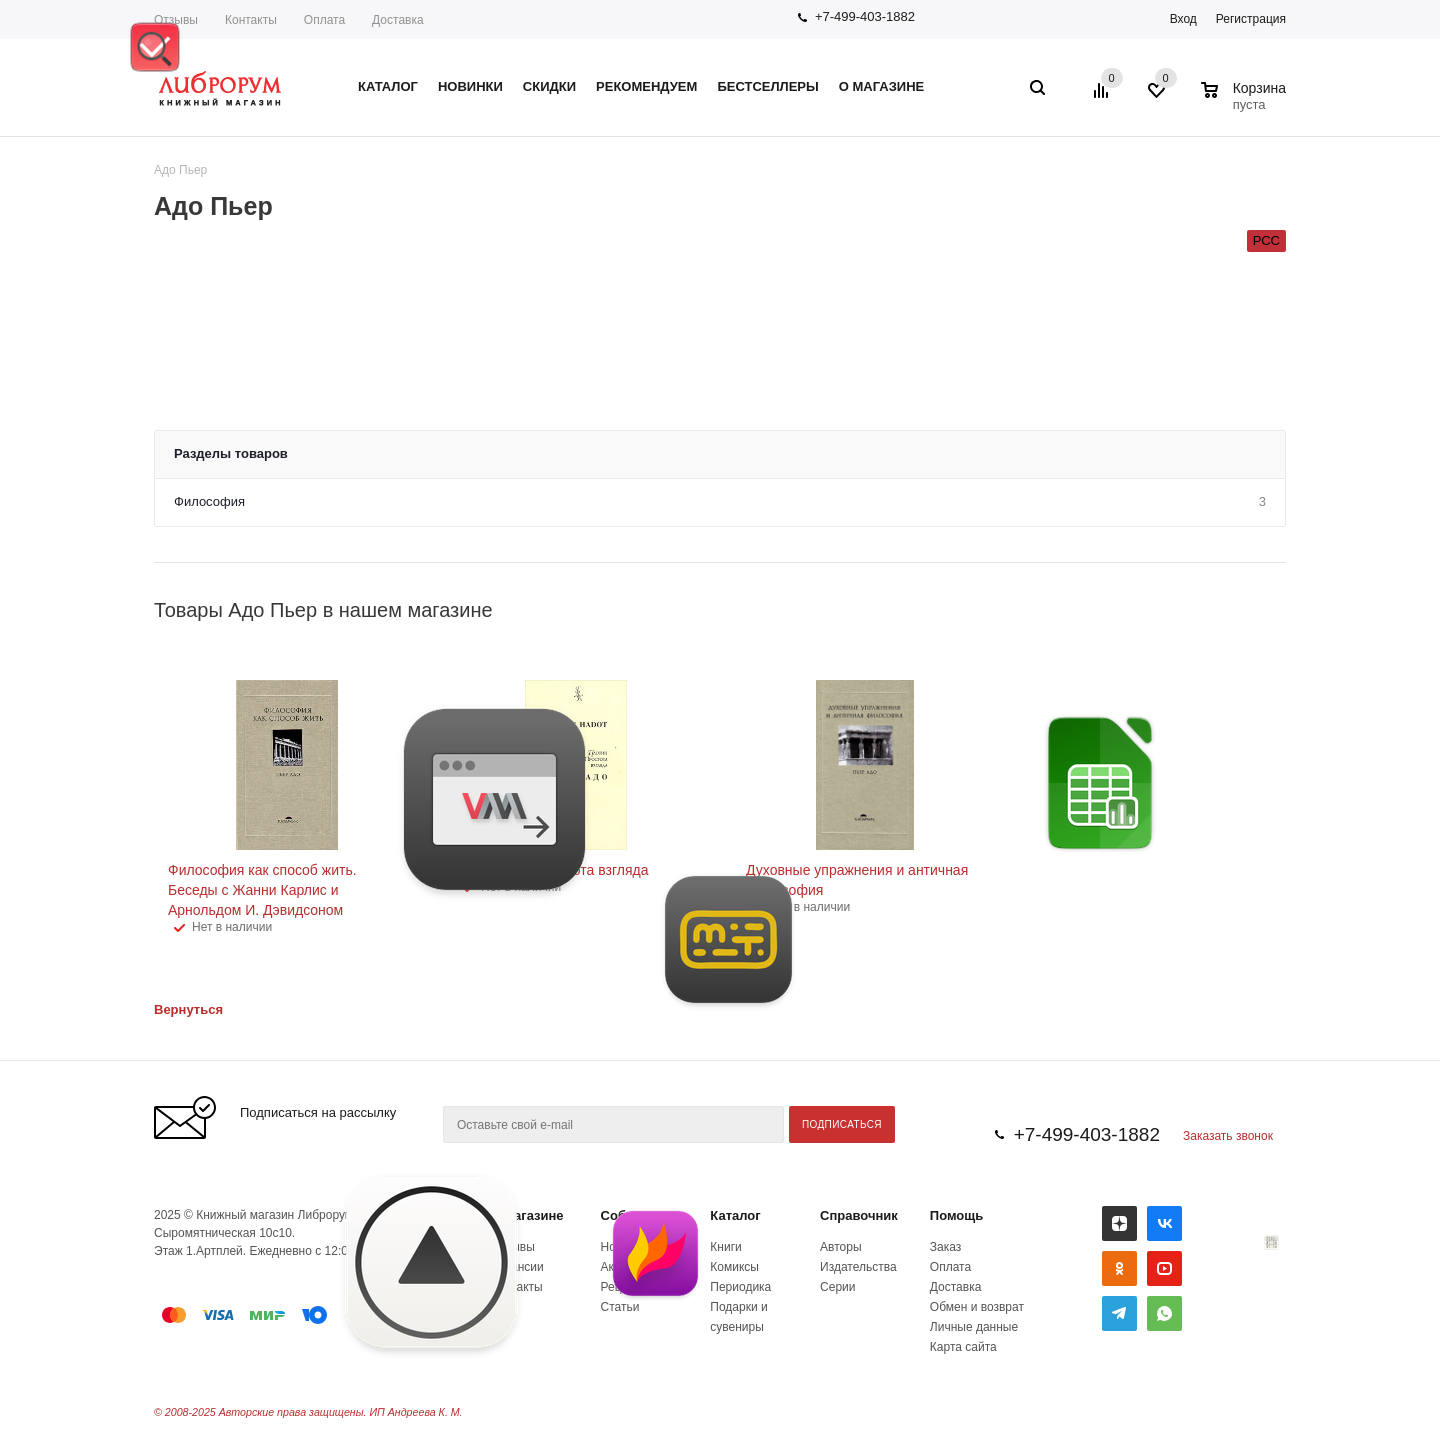 This screenshot has width=1440, height=1443. Describe the element at coordinates (155, 47) in the screenshot. I see `open system configuration tool` at that location.